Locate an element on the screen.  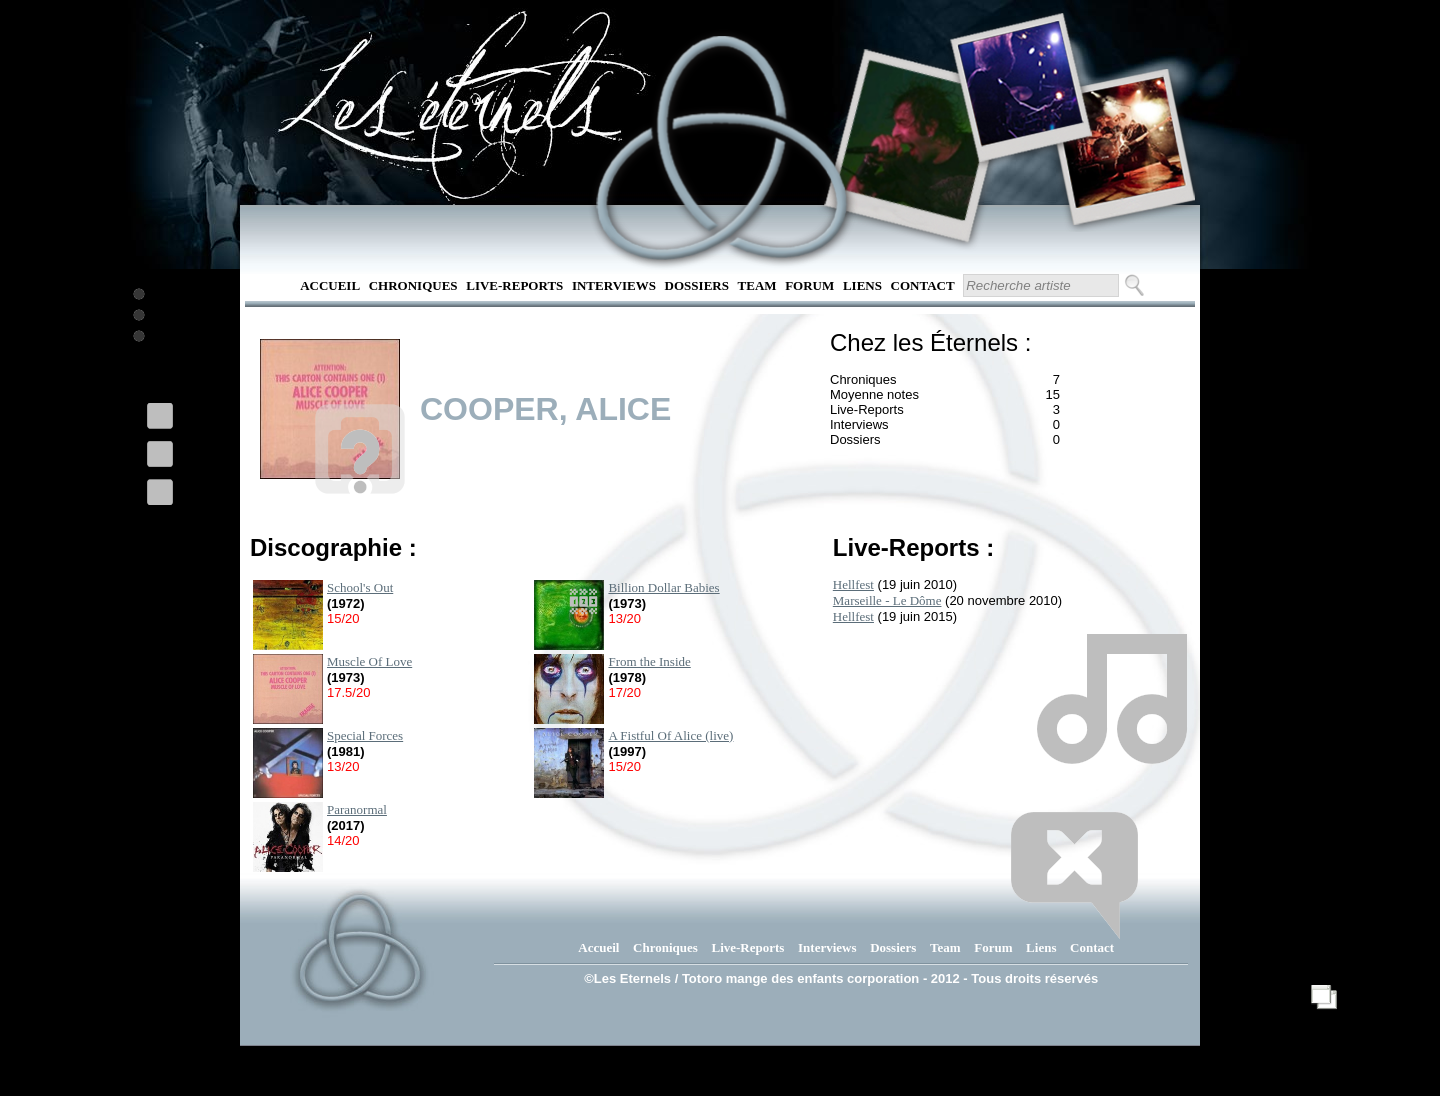
view more options is located at coordinates (160, 454).